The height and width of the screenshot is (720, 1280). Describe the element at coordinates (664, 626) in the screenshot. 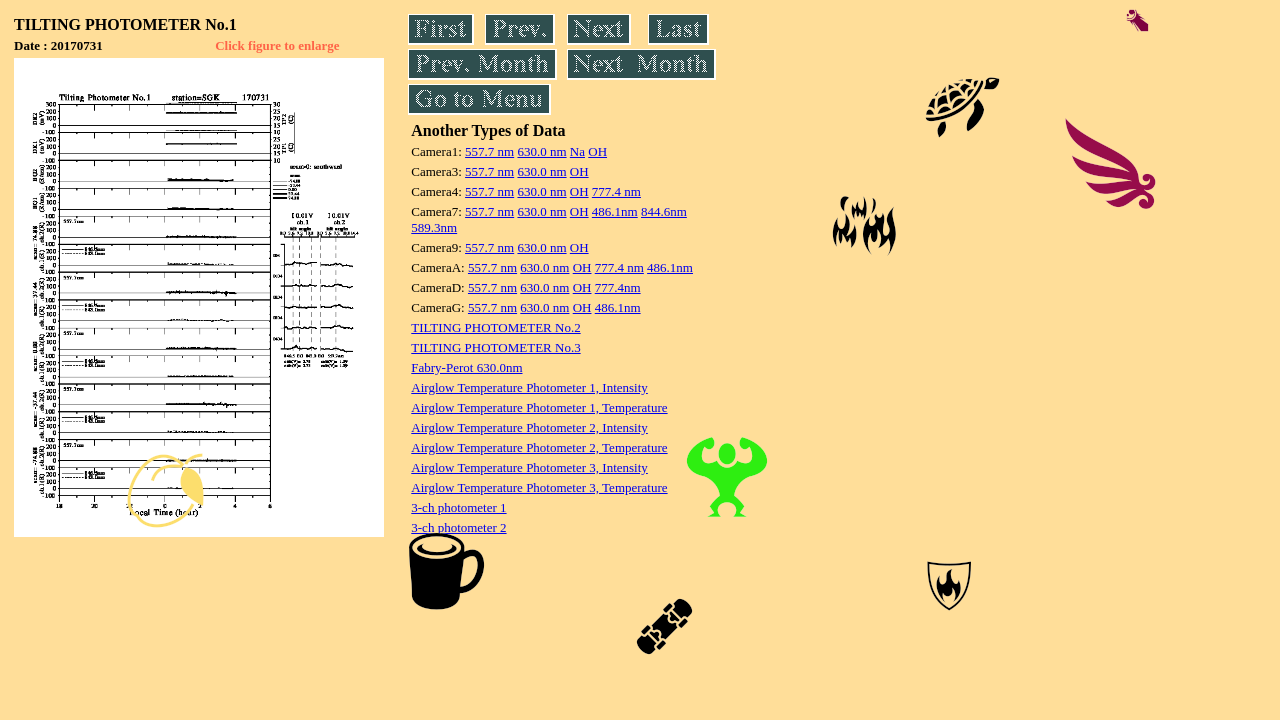

I see `access skateboarding or skating activities` at that location.